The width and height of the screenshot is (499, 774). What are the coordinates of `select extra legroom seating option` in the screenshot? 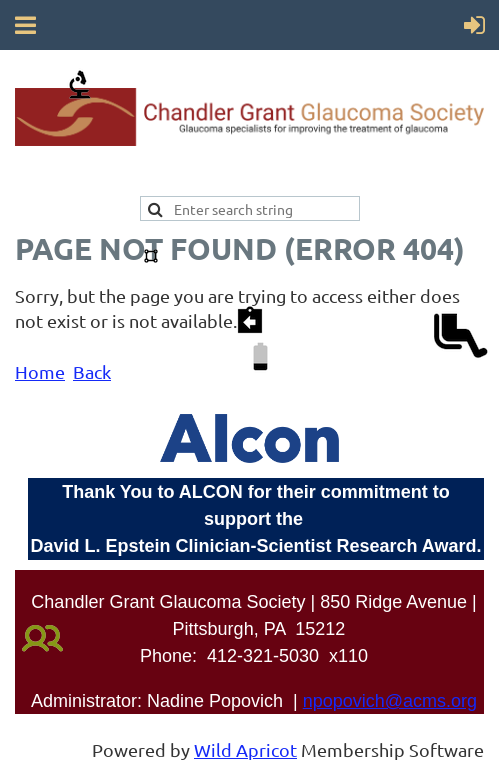 It's located at (459, 336).